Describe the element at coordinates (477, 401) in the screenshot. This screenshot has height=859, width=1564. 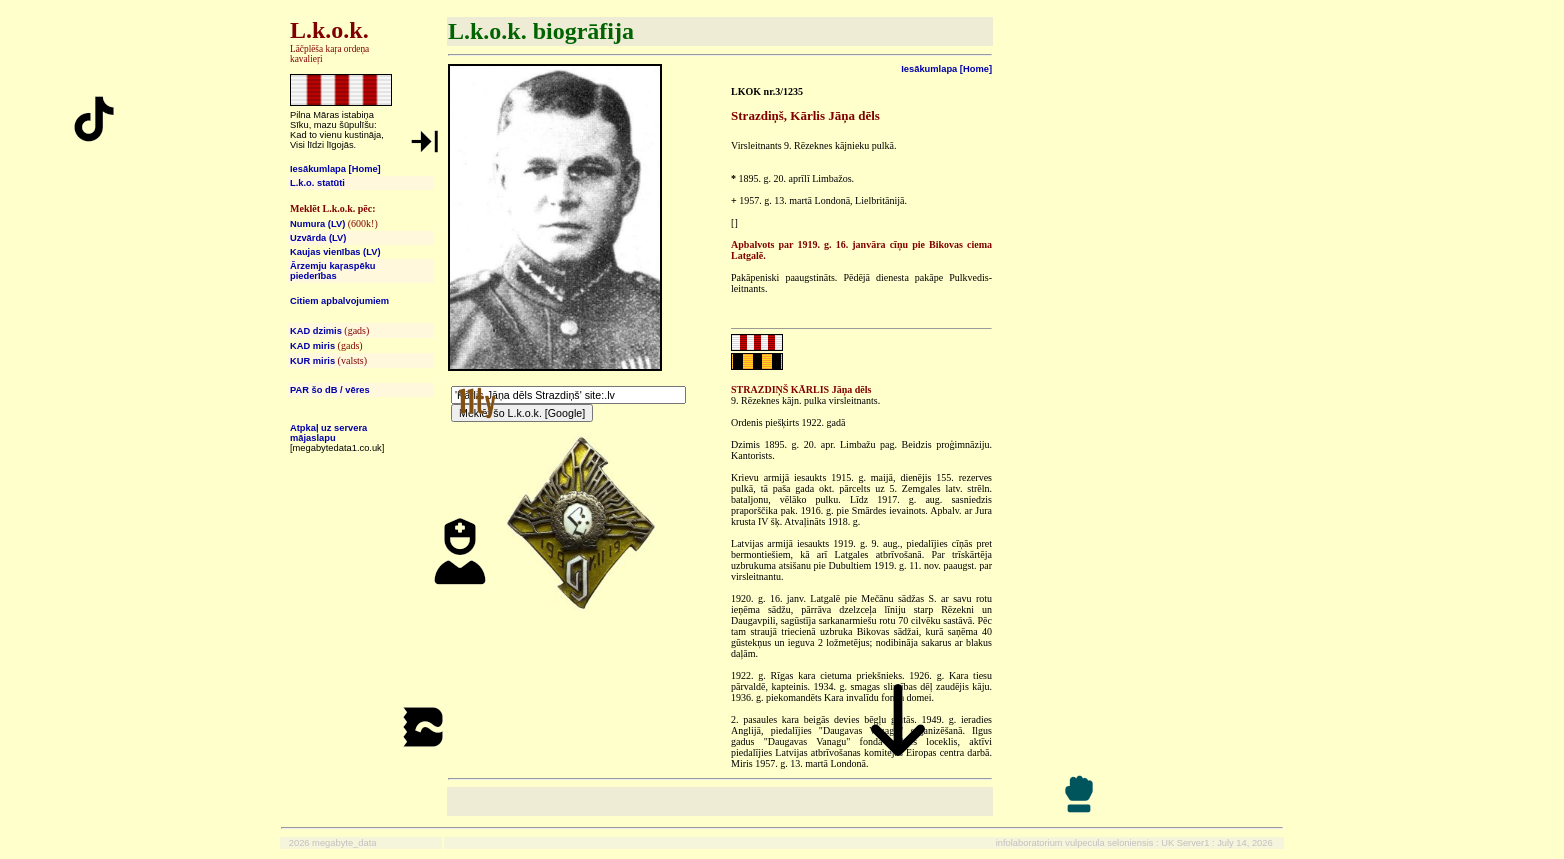
I see `11ty (Eleventy) static site generator logo` at that location.